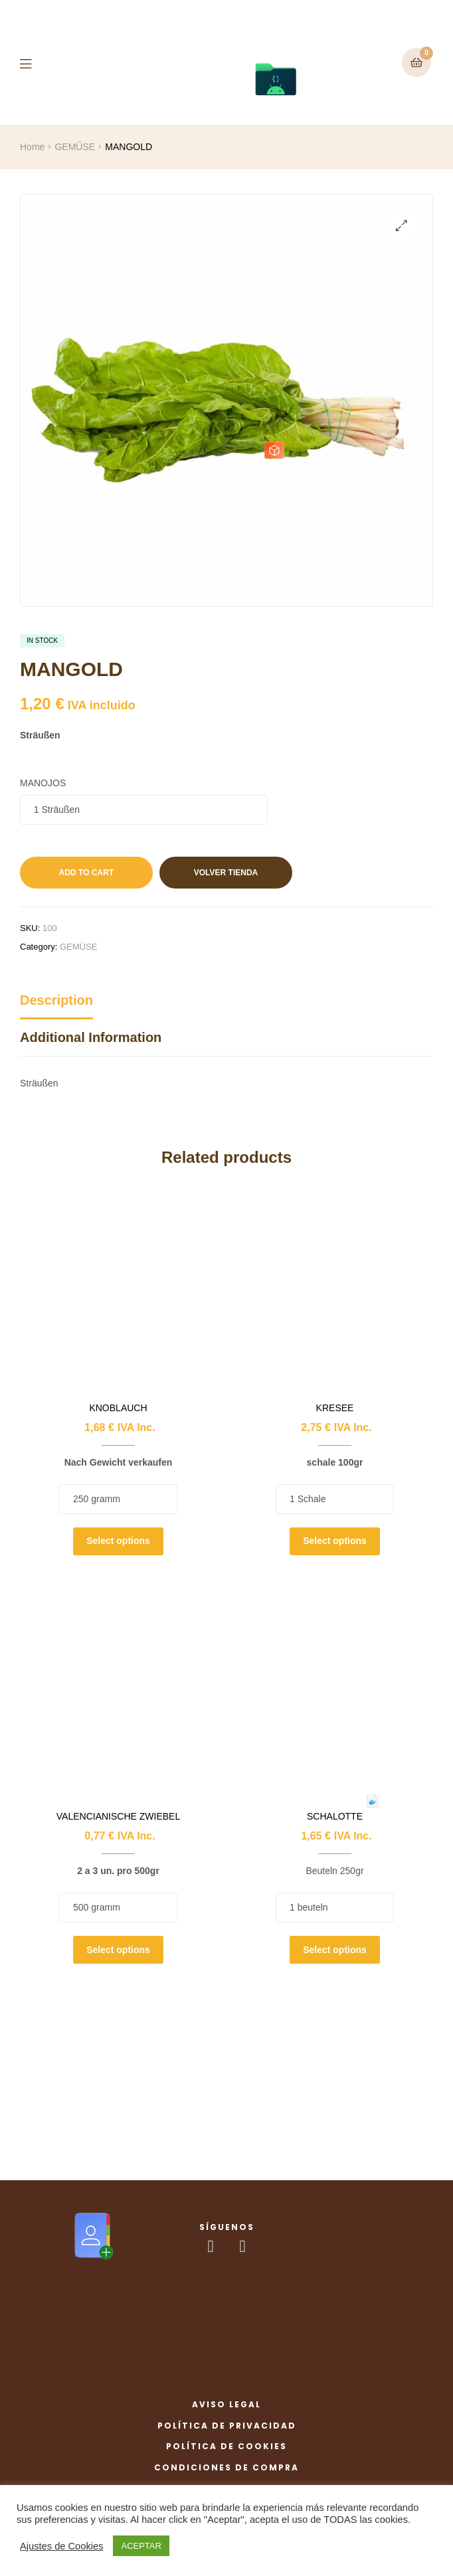 The height and width of the screenshot is (2576, 453). What do you see at coordinates (372, 1800) in the screenshot?
I see `dockerfile or docker configuration file` at bounding box center [372, 1800].